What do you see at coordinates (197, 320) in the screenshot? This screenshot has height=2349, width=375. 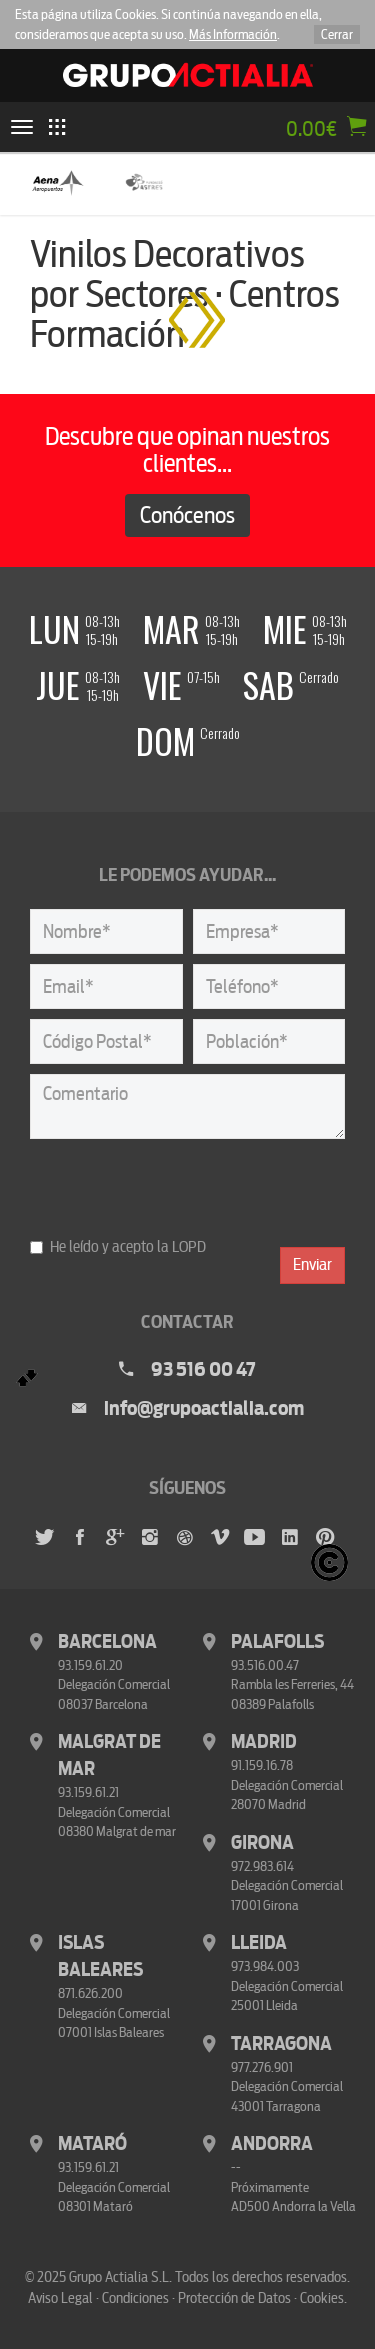 I see `Cloudflare Workers logo` at bounding box center [197, 320].